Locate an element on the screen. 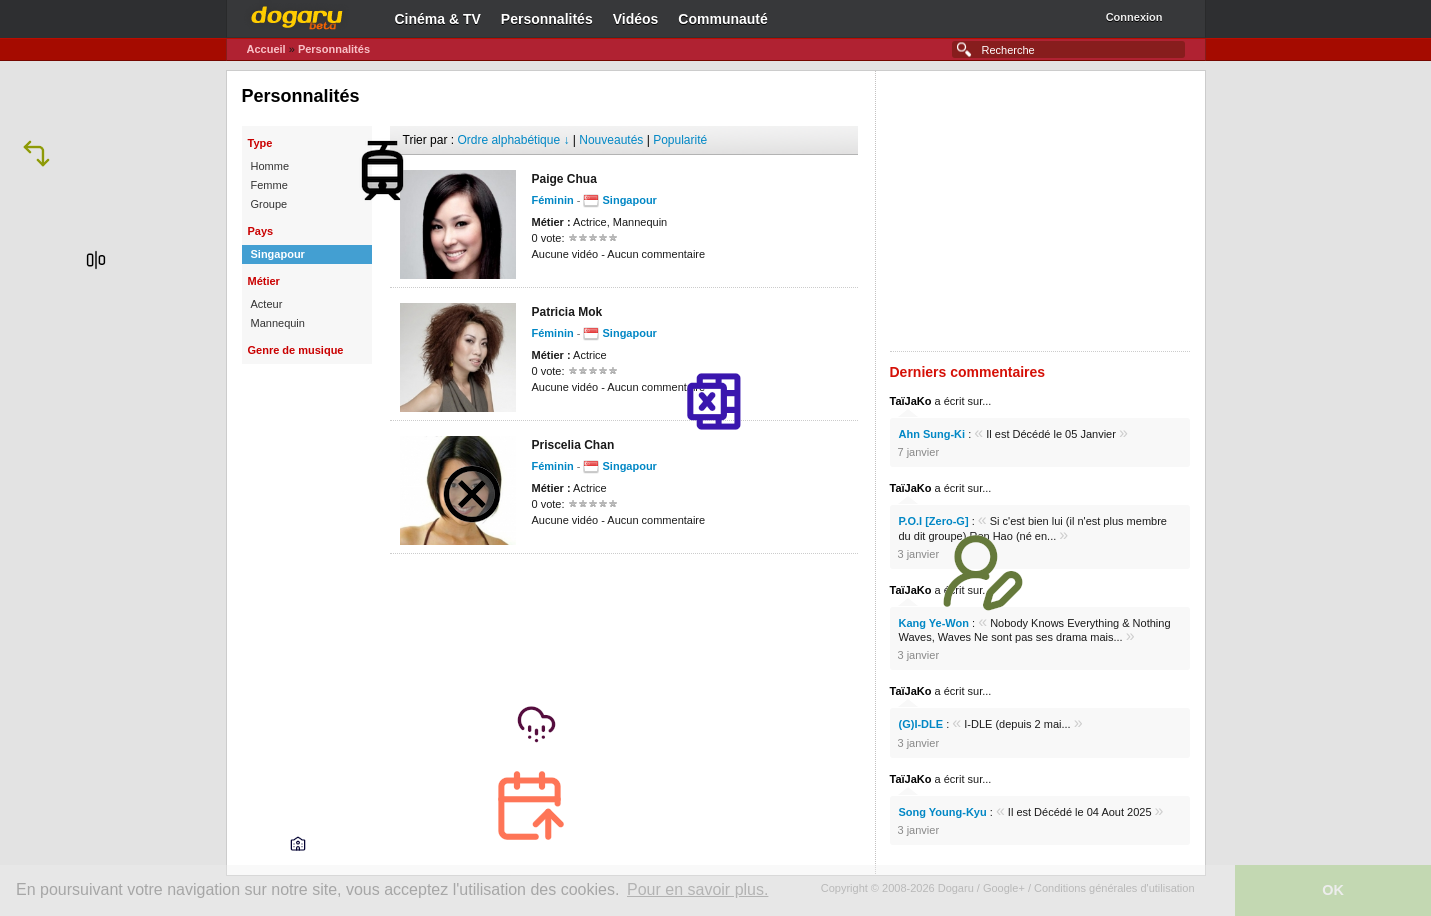 The height and width of the screenshot is (916, 1431). cancel or close the current action is located at coordinates (472, 494).